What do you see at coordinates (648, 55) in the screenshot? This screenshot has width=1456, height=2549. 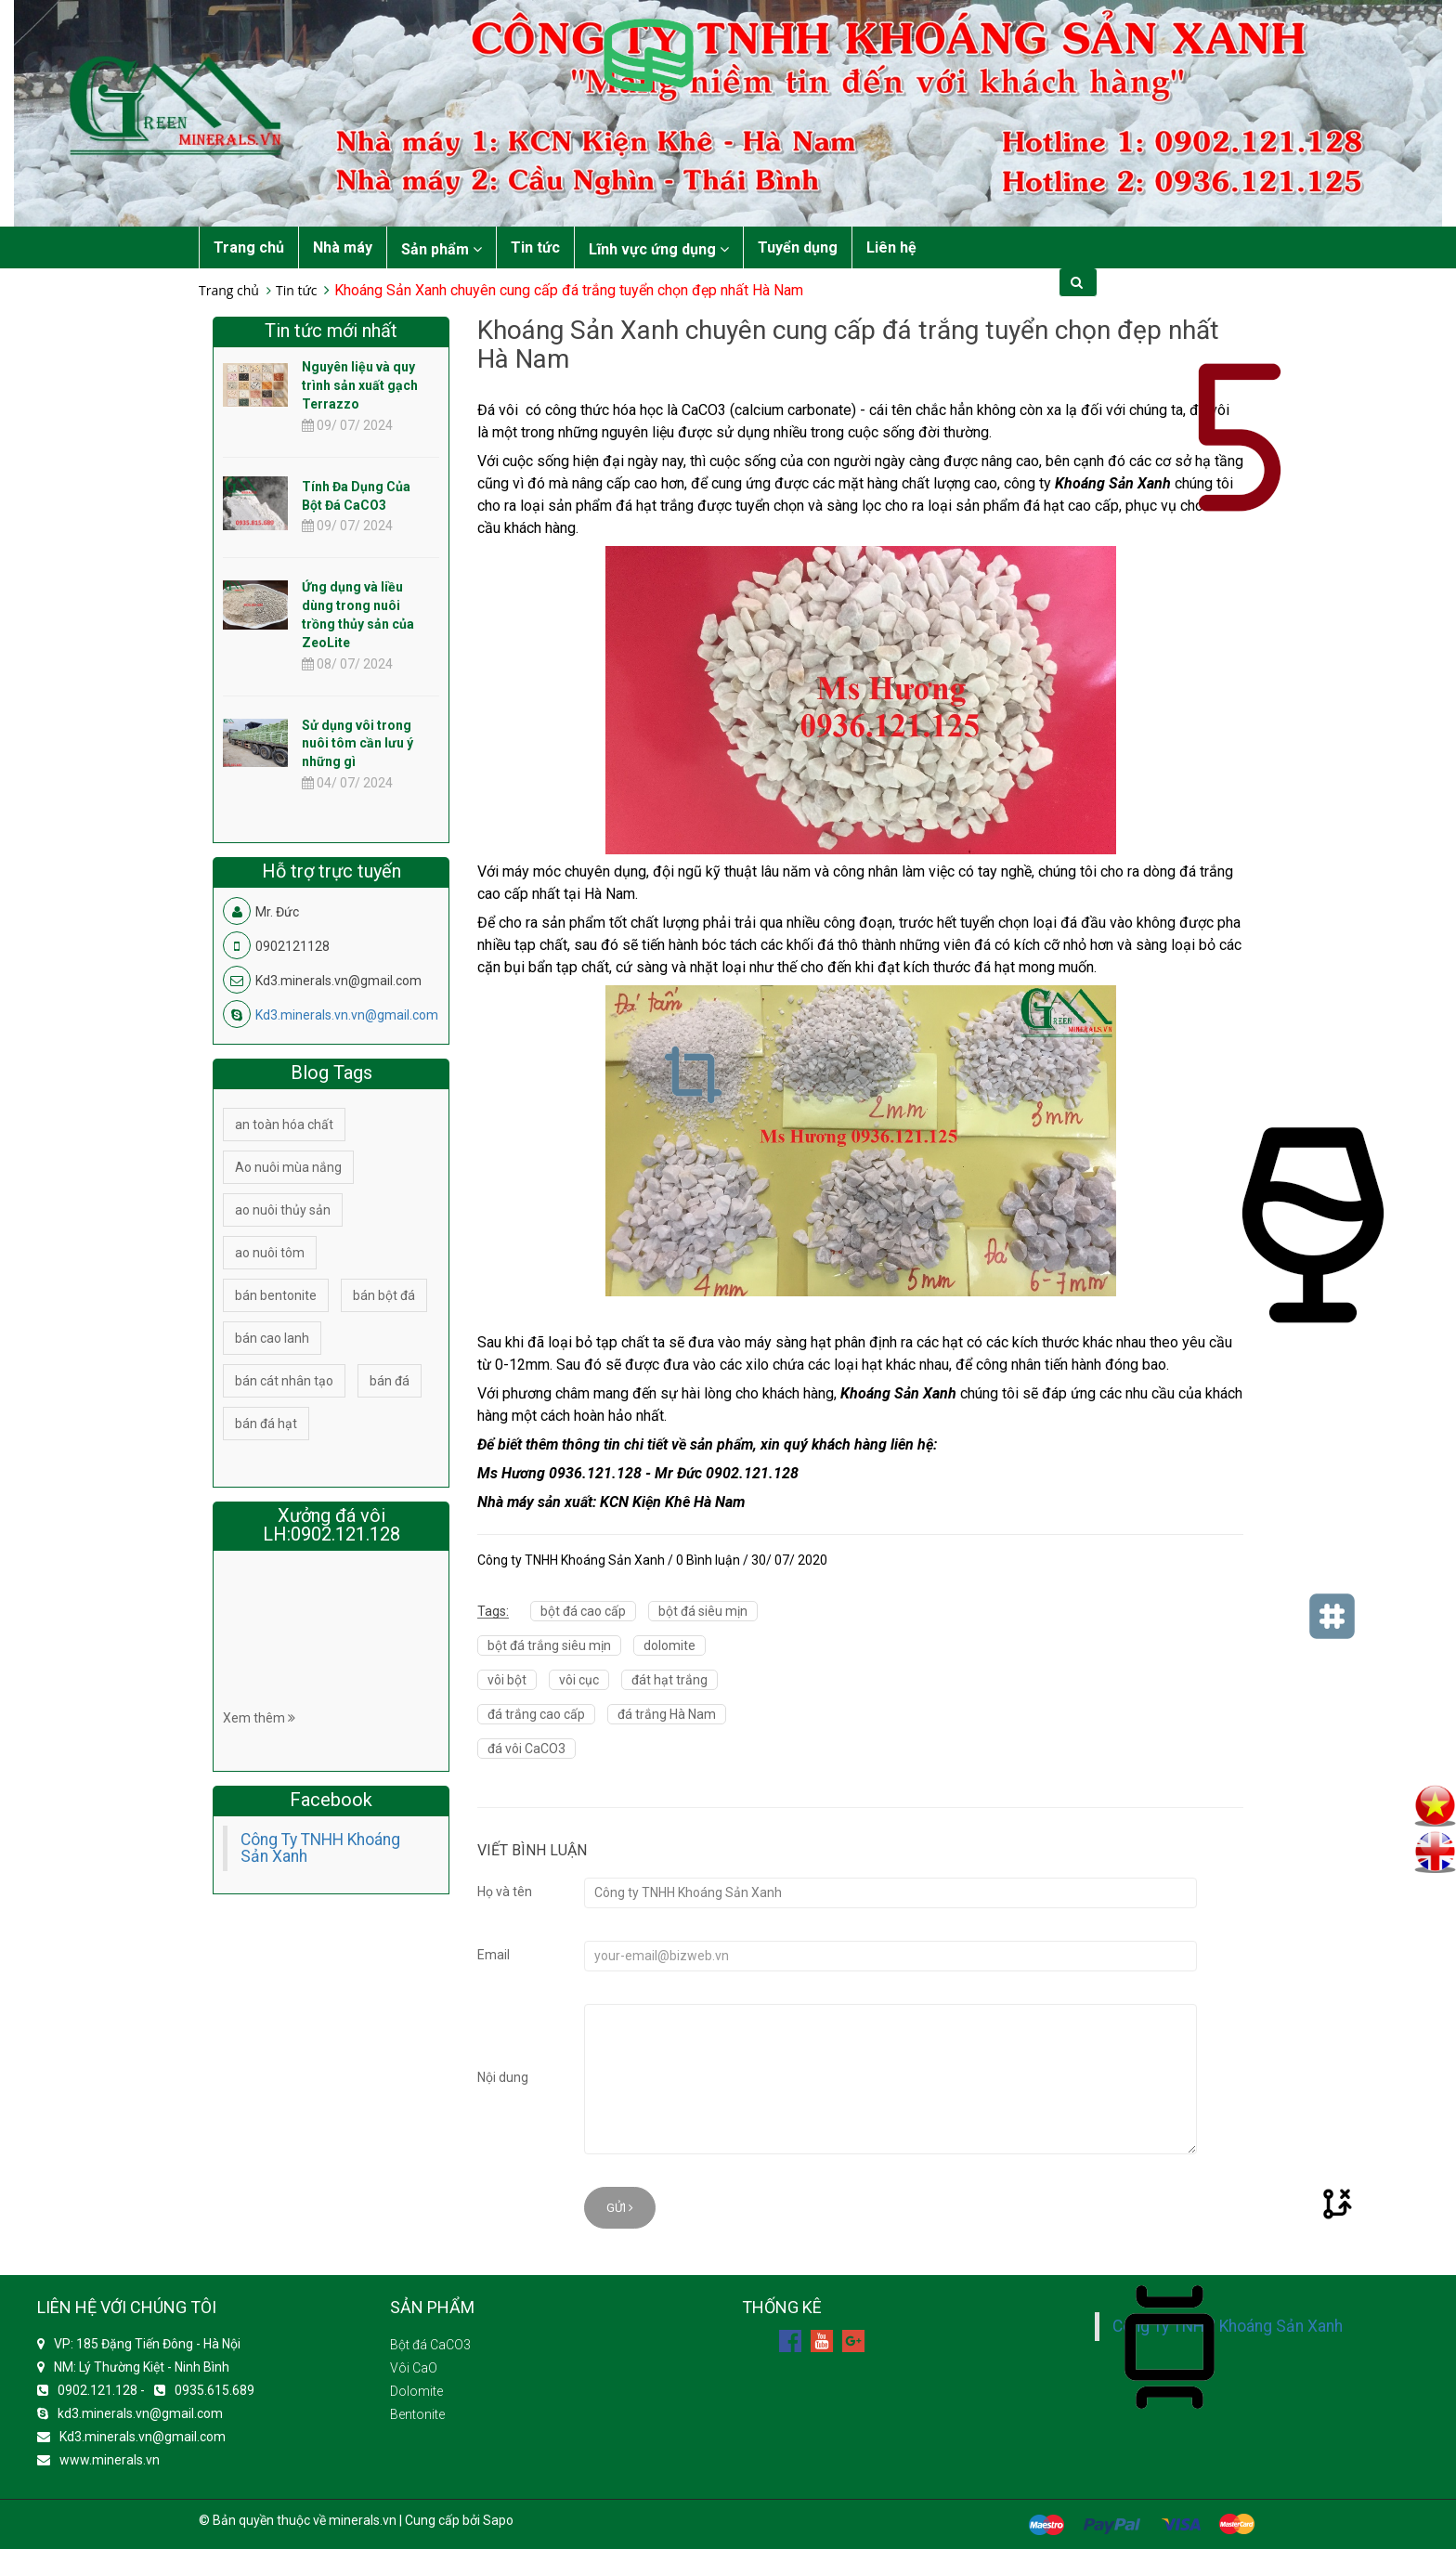 I see `CakePHP framework logo` at bounding box center [648, 55].